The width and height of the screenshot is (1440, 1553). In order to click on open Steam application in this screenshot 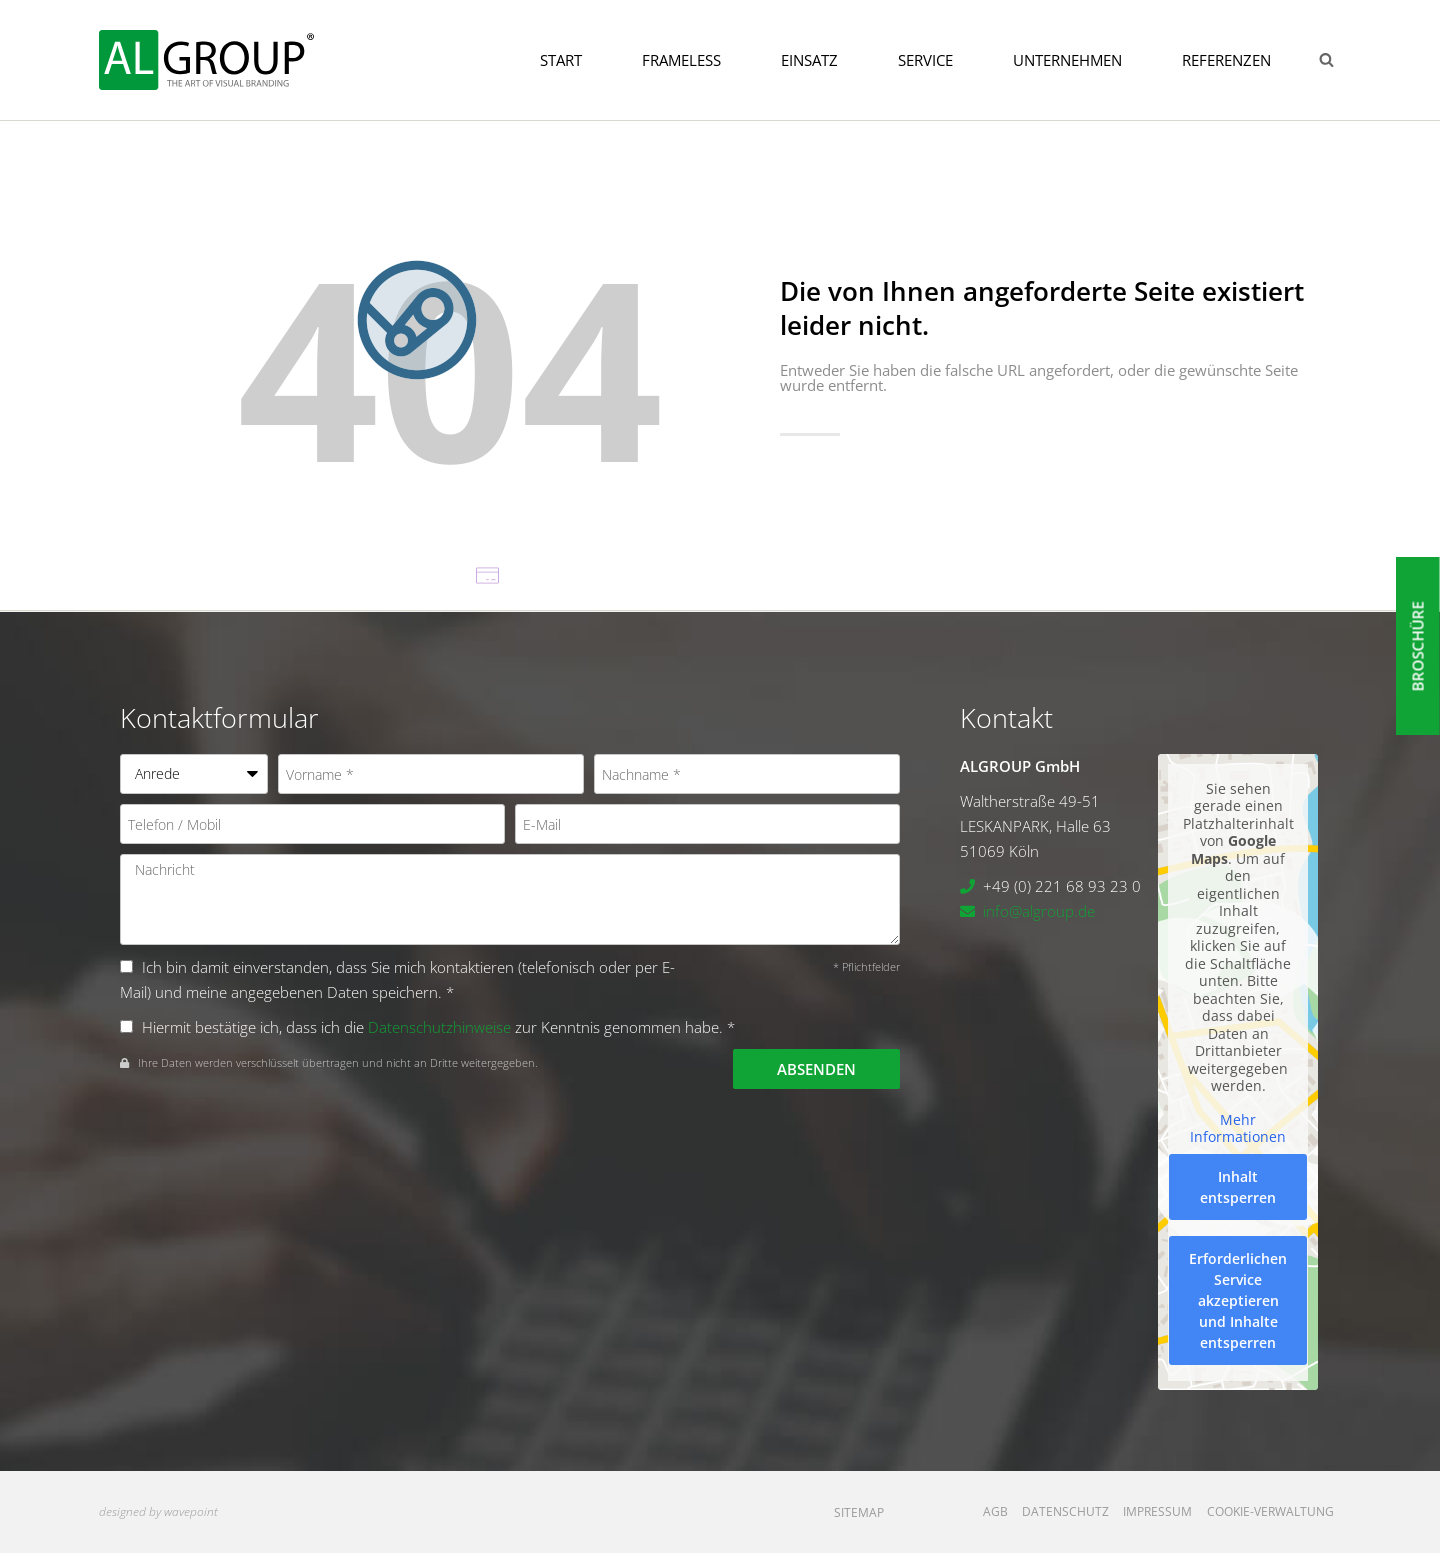, I will do `click(417, 320)`.